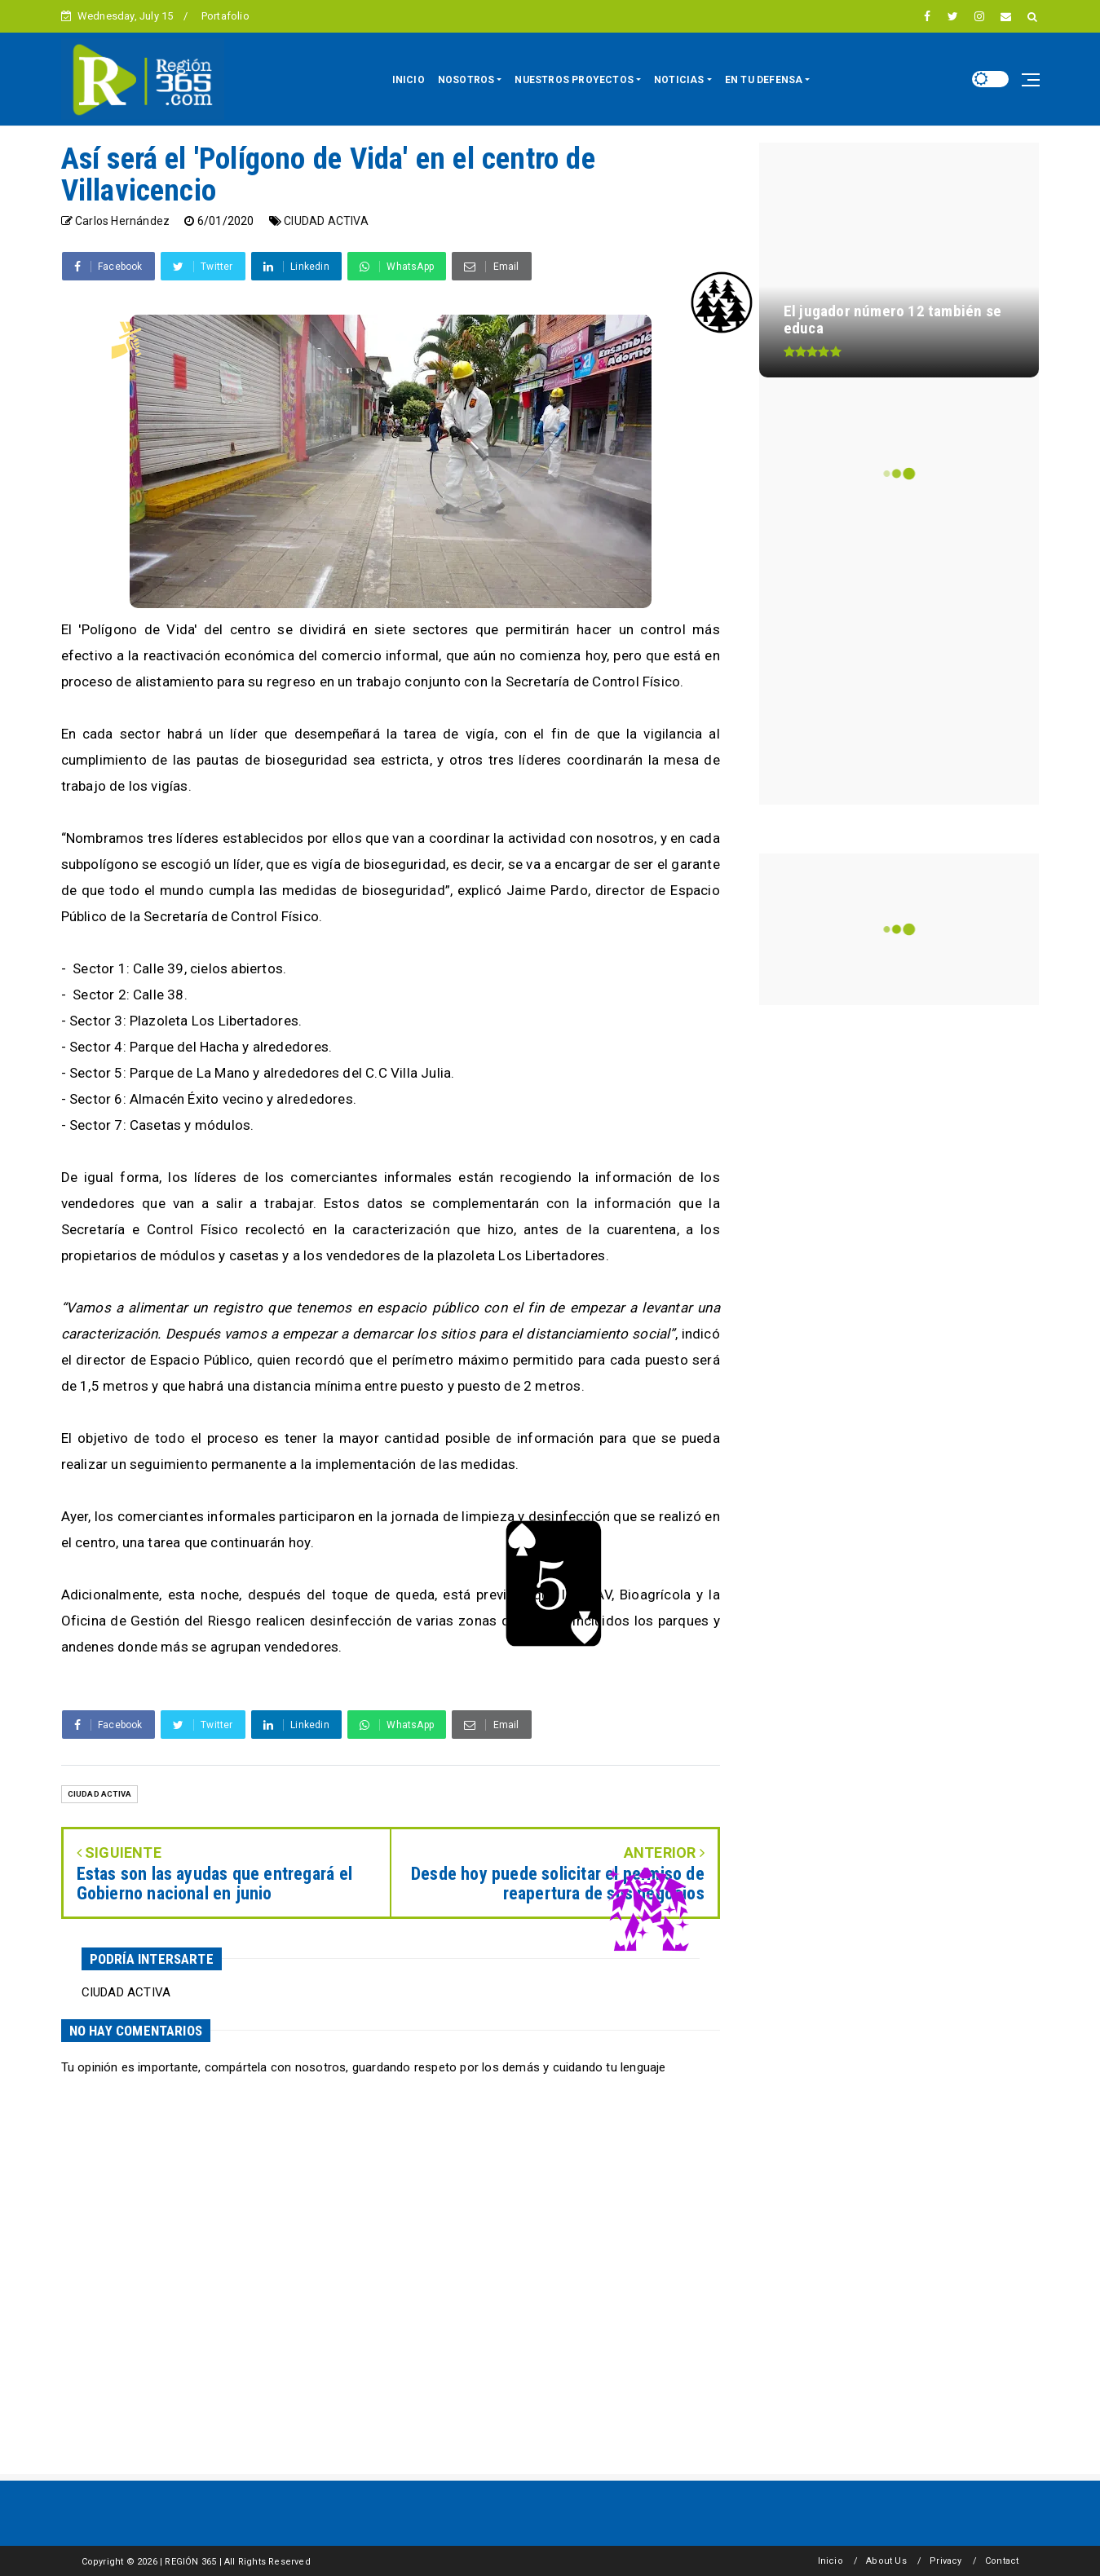 The width and height of the screenshot is (1100, 2576). Describe the element at coordinates (130, 340) in the screenshot. I see `initiate attack or combat action` at that location.